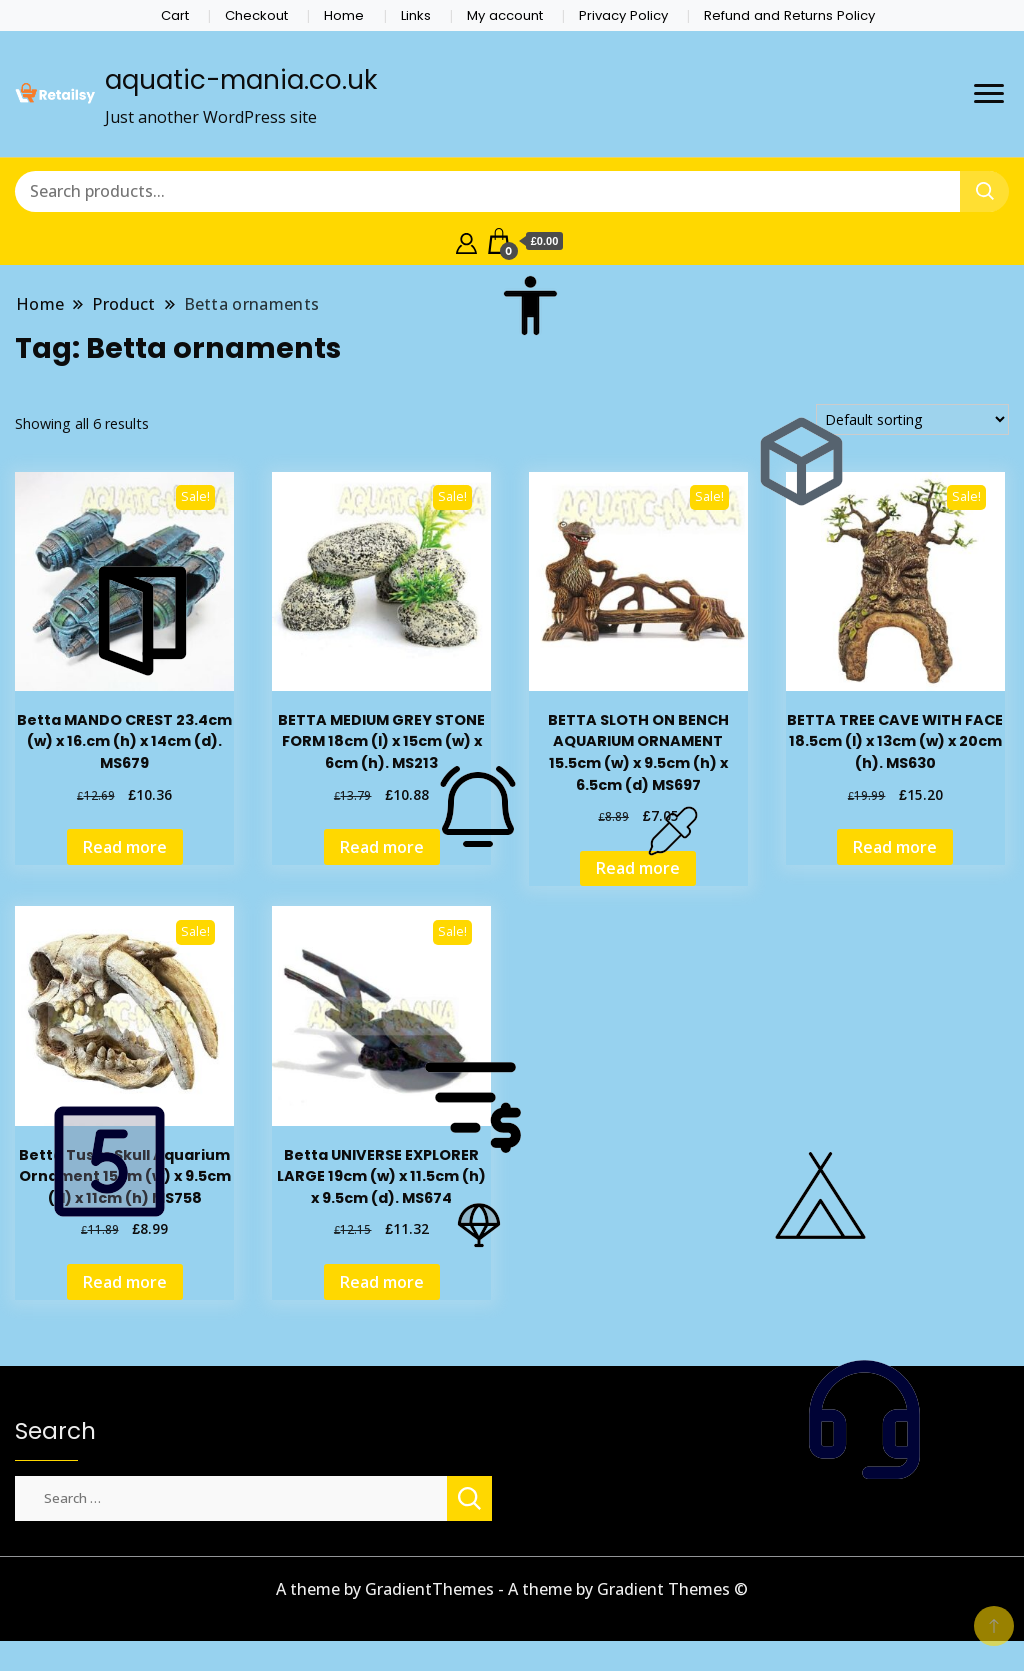 Image resolution: width=1024 pixels, height=1671 pixels. I want to click on indicates new notifications or alerts, so click(478, 808).